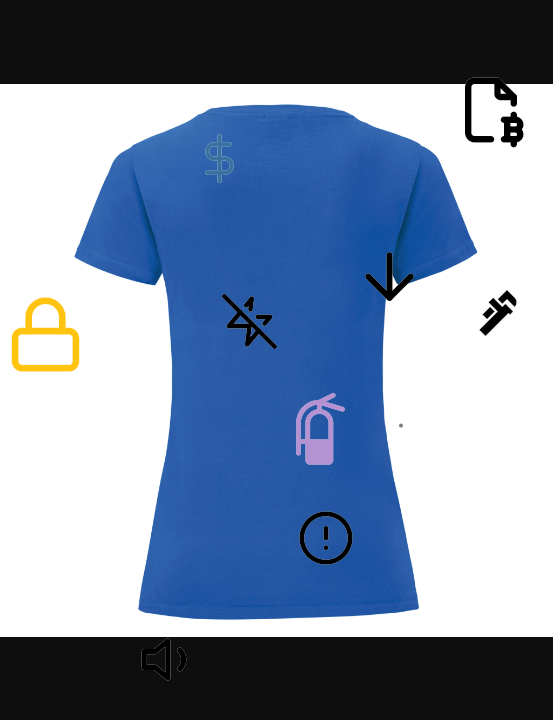 Image resolution: width=553 pixels, height=720 pixels. Describe the element at coordinates (249, 321) in the screenshot. I see `disable flash or lightning mode` at that location.